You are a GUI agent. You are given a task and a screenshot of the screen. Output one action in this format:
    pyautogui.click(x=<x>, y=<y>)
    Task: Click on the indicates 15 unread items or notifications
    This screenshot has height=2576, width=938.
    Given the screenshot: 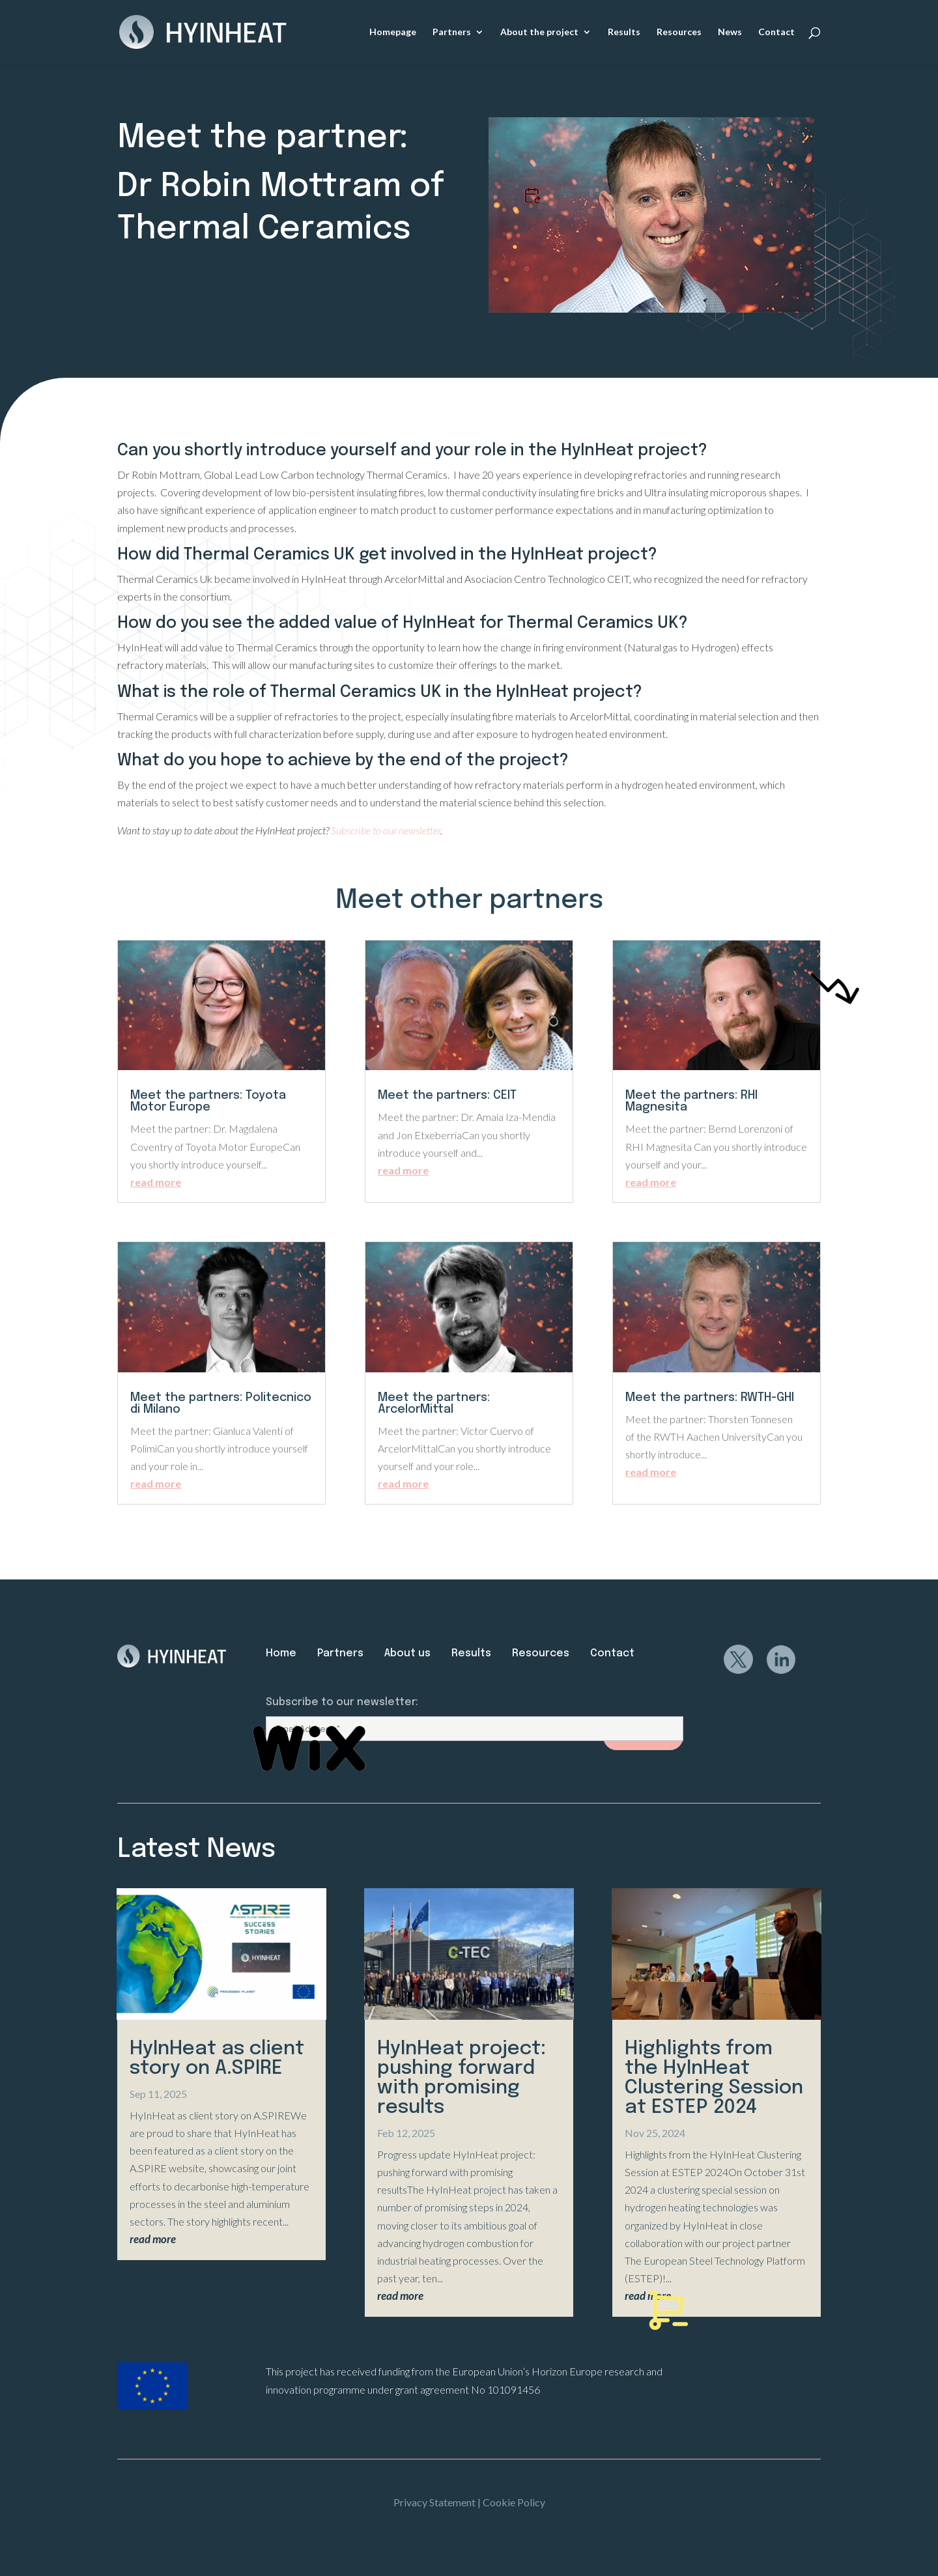 What is the action you would take?
    pyautogui.click(x=561, y=1992)
    